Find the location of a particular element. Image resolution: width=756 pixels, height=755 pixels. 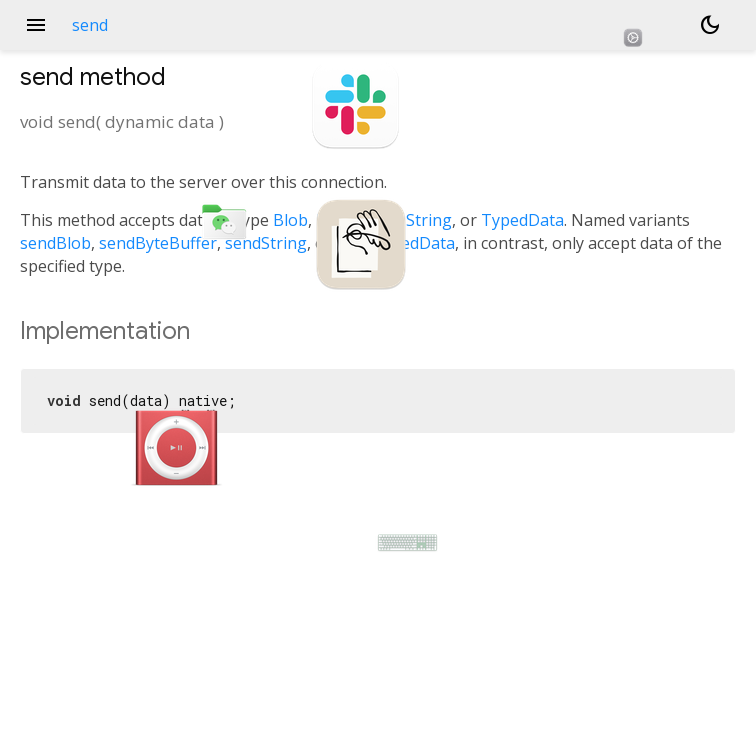

open wechat files folder is located at coordinates (224, 223).